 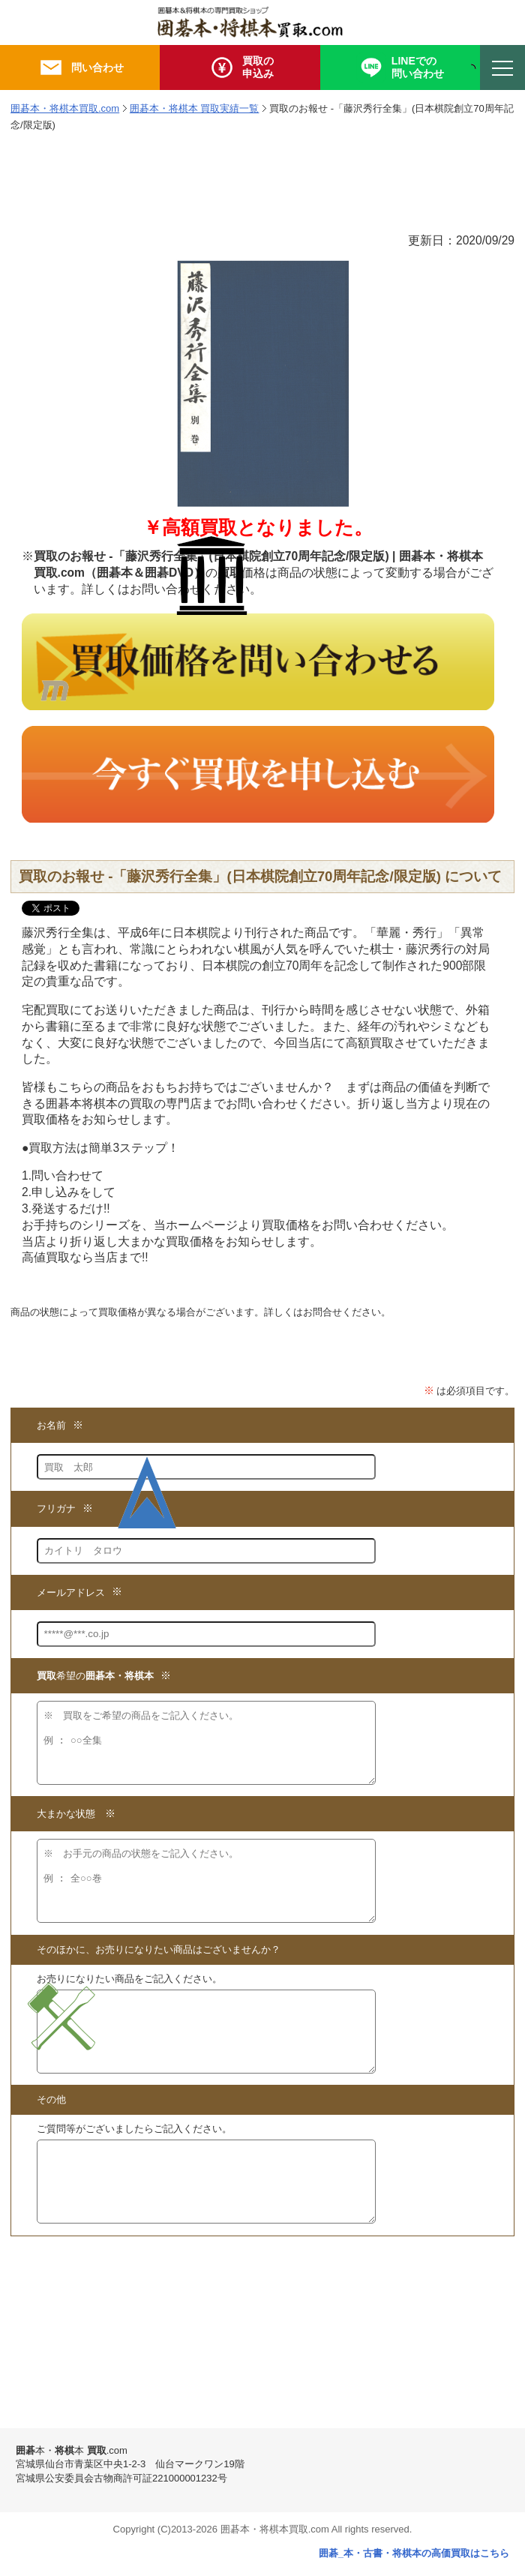 I want to click on textpattern CMS logo, so click(x=62, y=2017).